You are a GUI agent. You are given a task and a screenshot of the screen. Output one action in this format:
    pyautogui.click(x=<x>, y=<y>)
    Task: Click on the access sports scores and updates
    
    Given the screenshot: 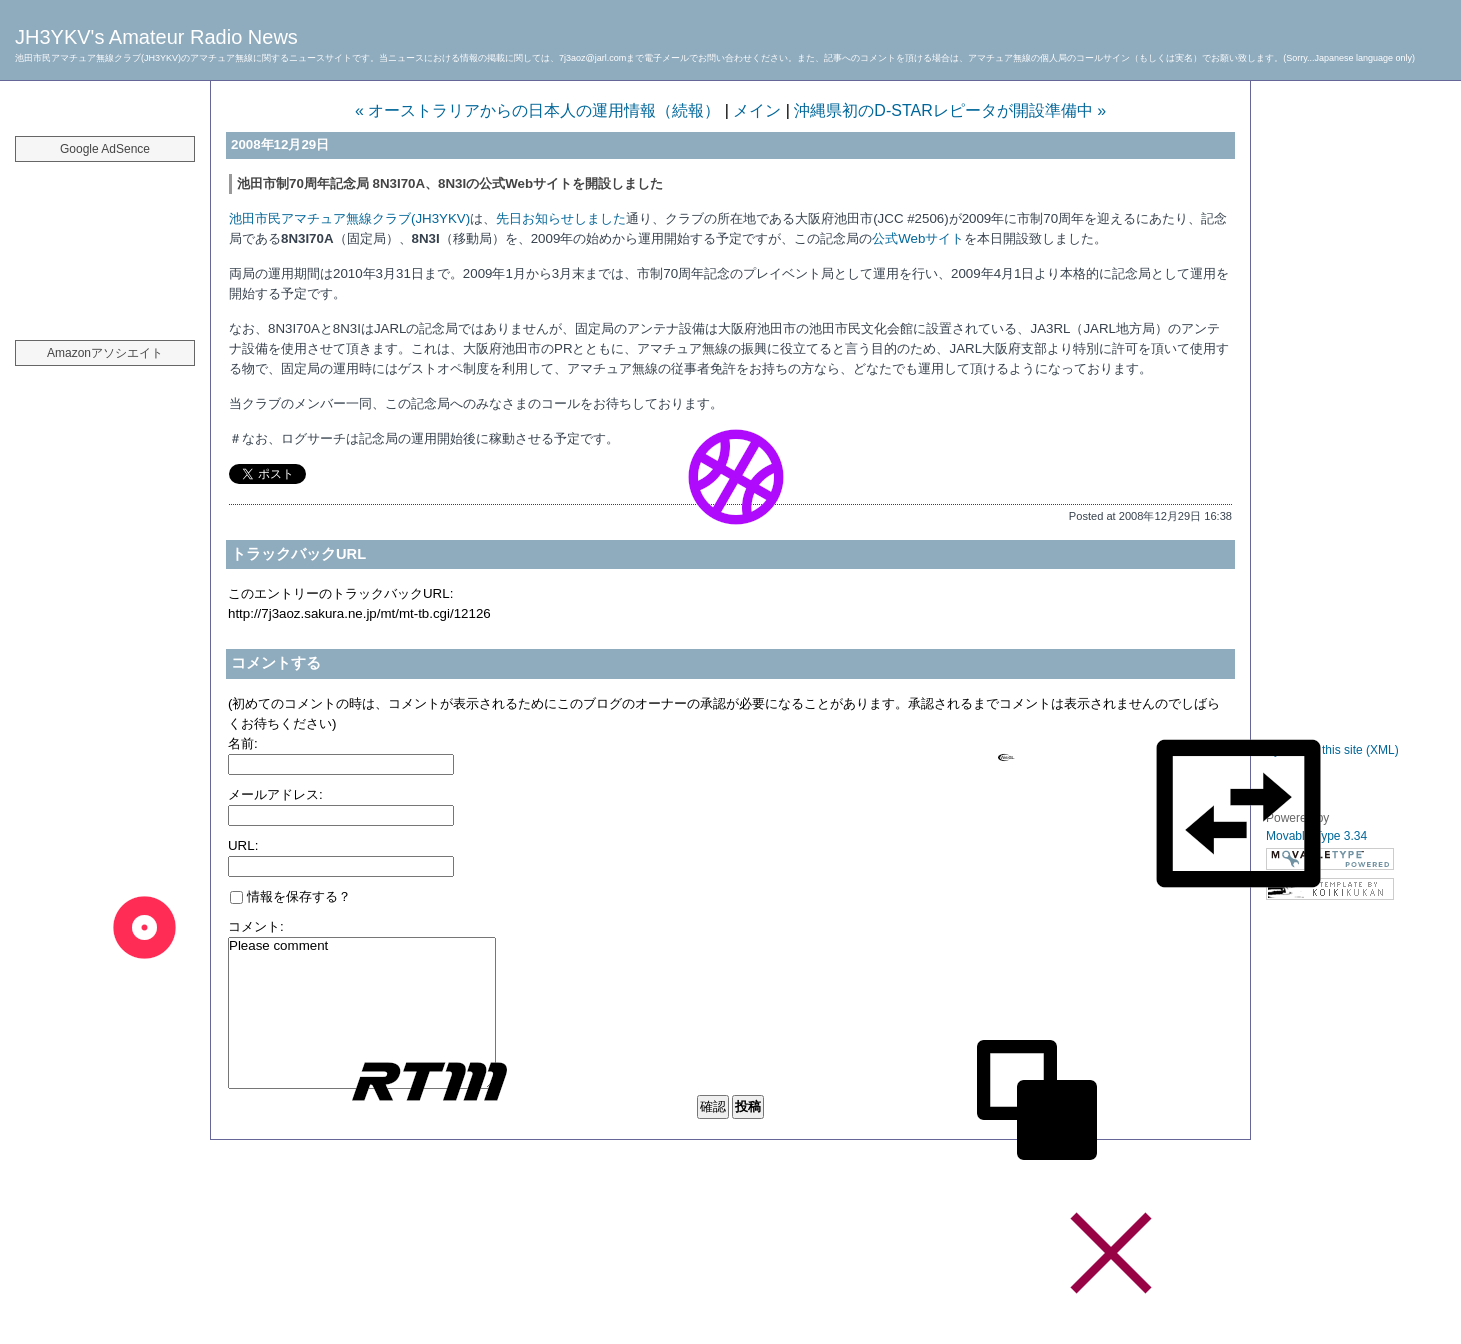 What is the action you would take?
    pyautogui.click(x=736, y=477)
    